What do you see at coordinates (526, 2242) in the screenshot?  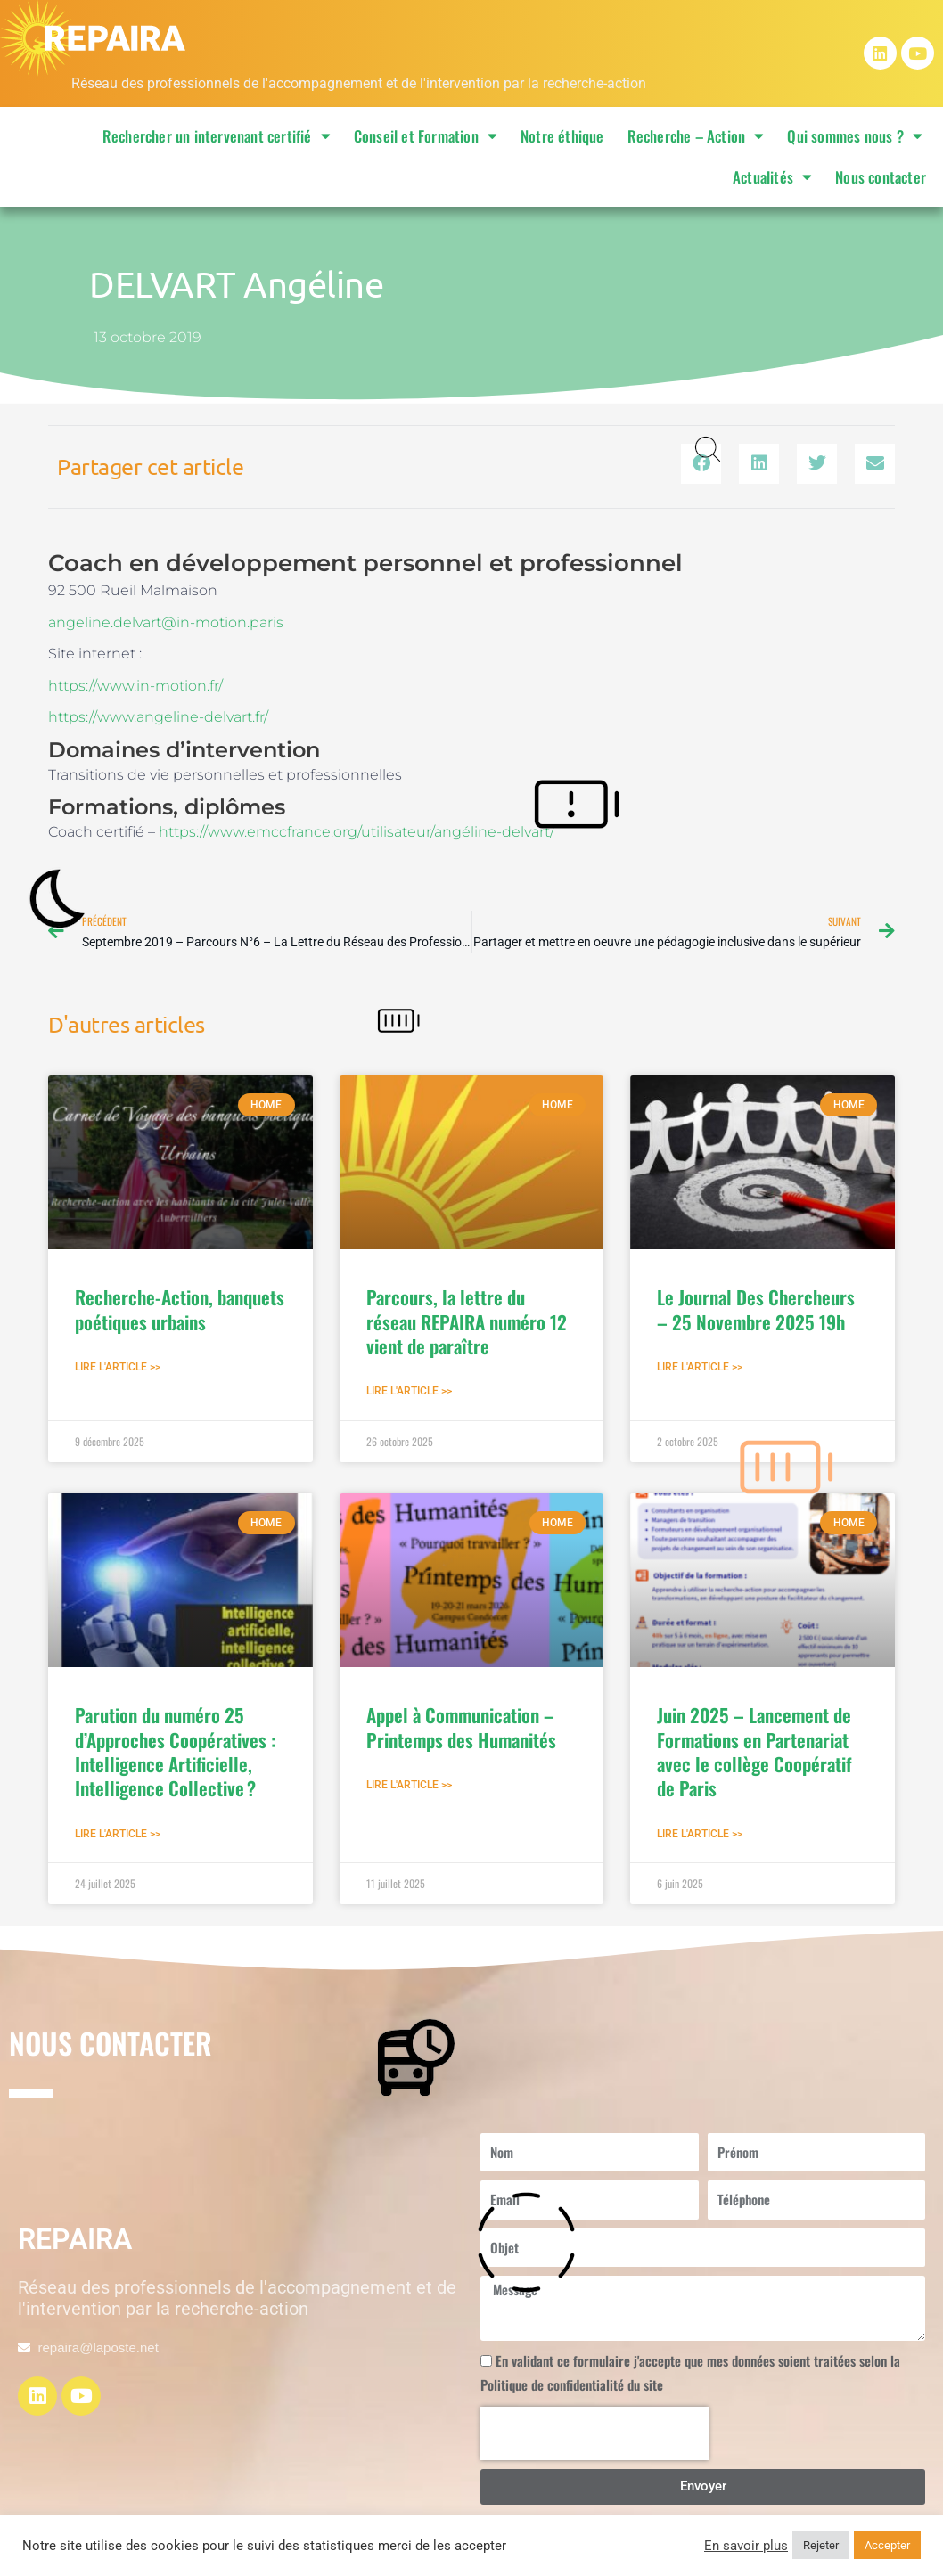 I see `indicates loading or processing in progress` at bounding box center [526, 2242].